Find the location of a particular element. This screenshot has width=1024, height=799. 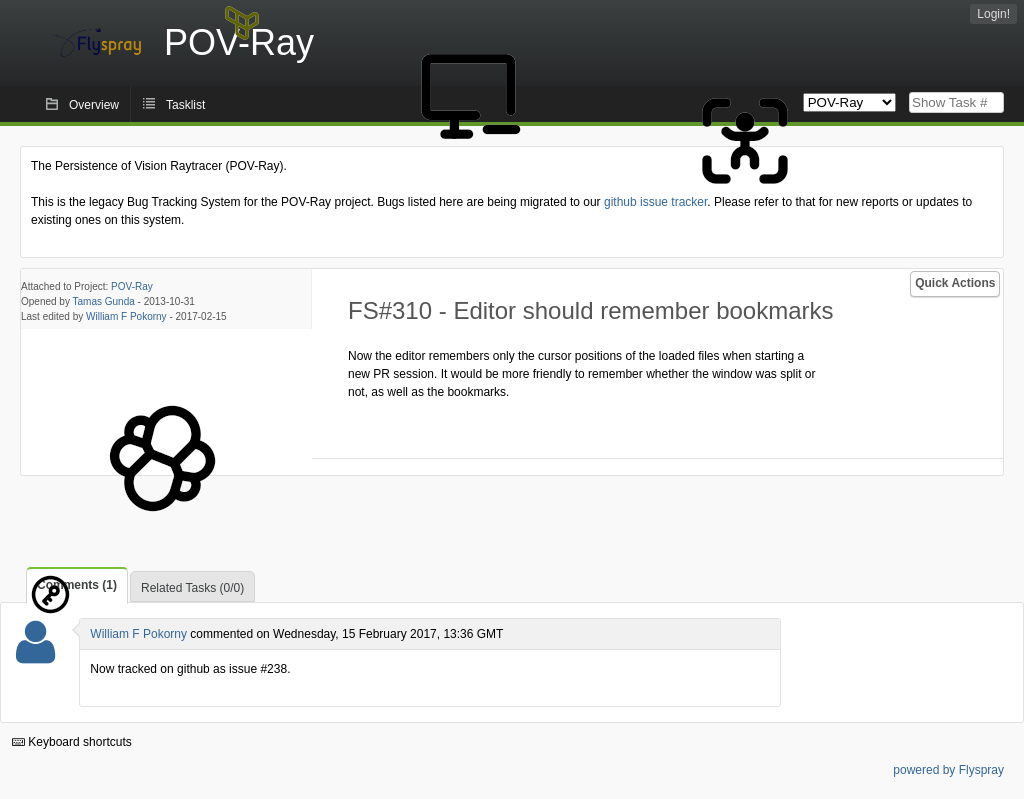

access security or authentication settings is located at coordinates (50, 594).